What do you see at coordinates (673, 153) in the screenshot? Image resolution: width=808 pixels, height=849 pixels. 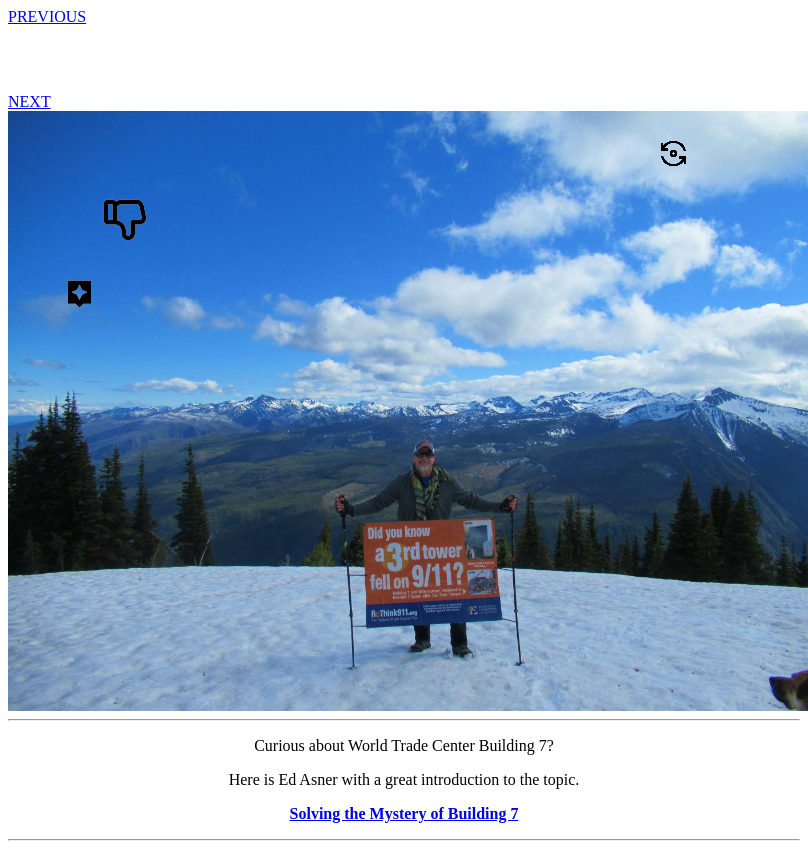 I see `switch between front and rear camera` at bounding box center [673, 153].